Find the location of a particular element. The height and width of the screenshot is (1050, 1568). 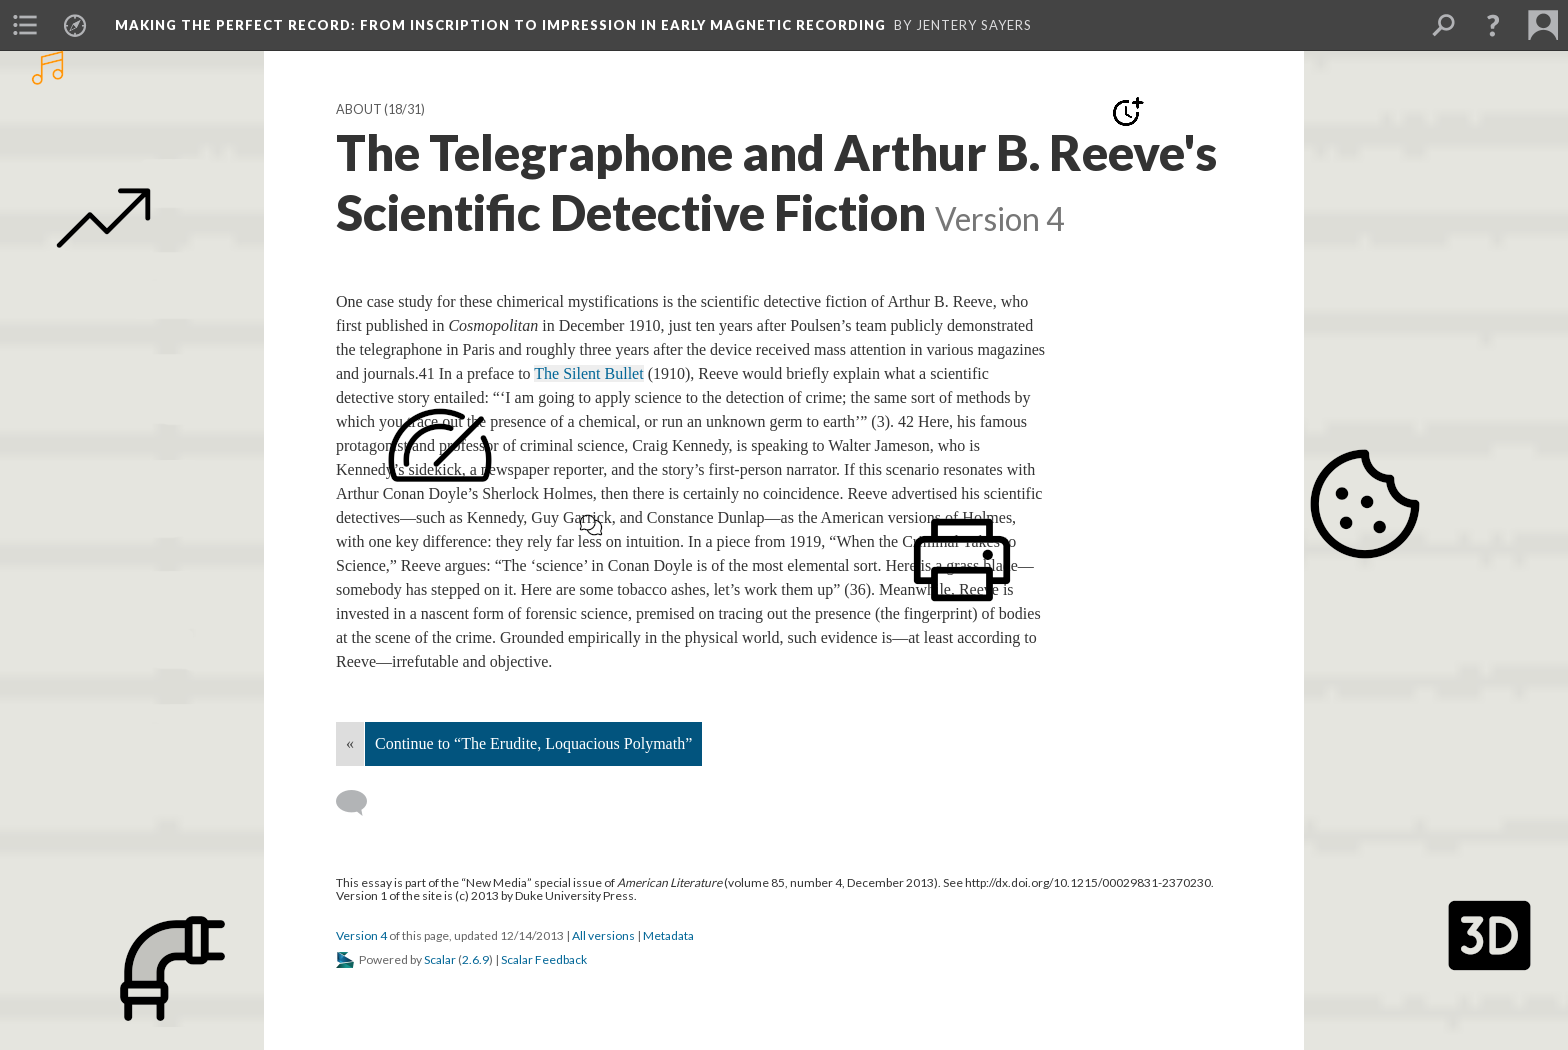

print the current document is located at coordinates (962, 560).